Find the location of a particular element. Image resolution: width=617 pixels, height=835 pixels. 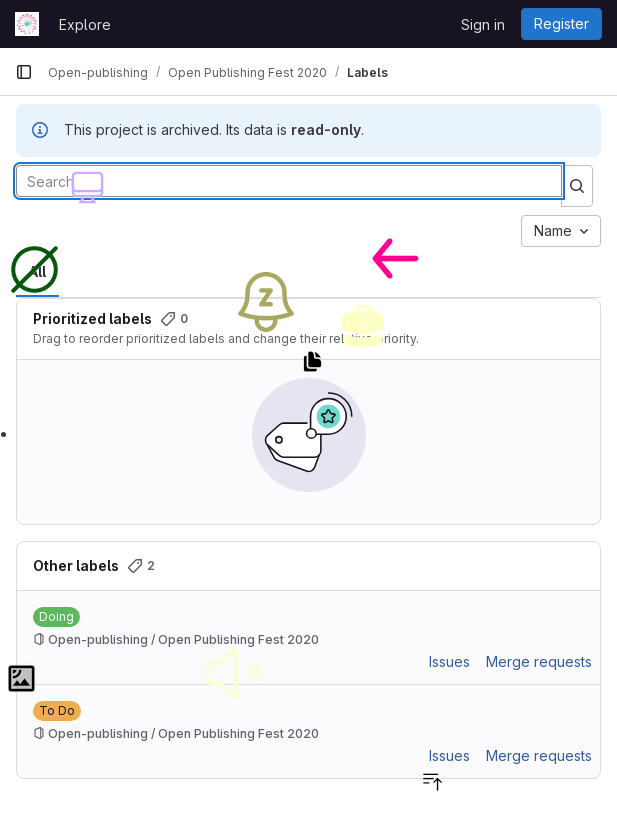

go back to the previous screen is located at coordinates (395, 258).